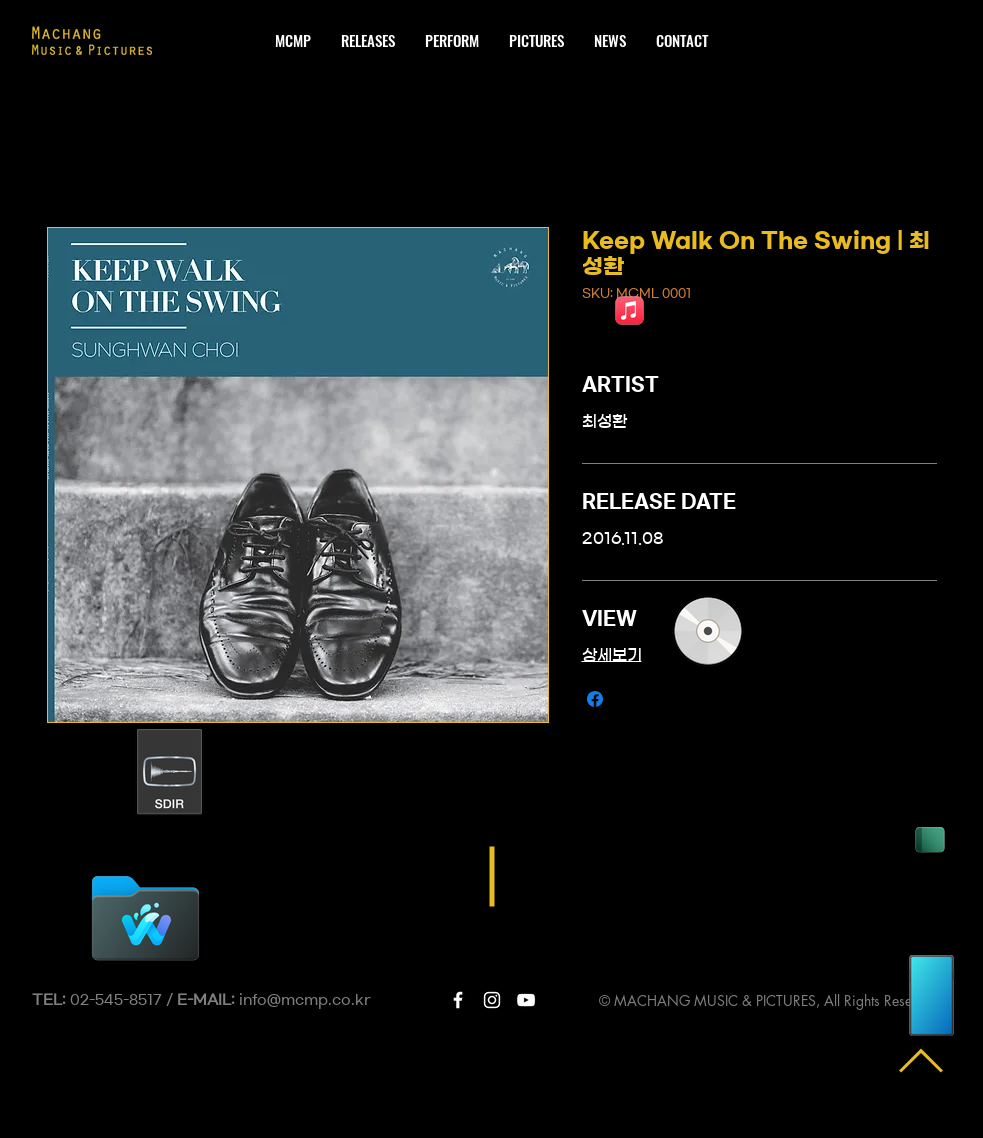  Describe the element at coordinates (169, 773) in the screenshot. I see `apply impulse response reverb effect in GarageBand` at that location.